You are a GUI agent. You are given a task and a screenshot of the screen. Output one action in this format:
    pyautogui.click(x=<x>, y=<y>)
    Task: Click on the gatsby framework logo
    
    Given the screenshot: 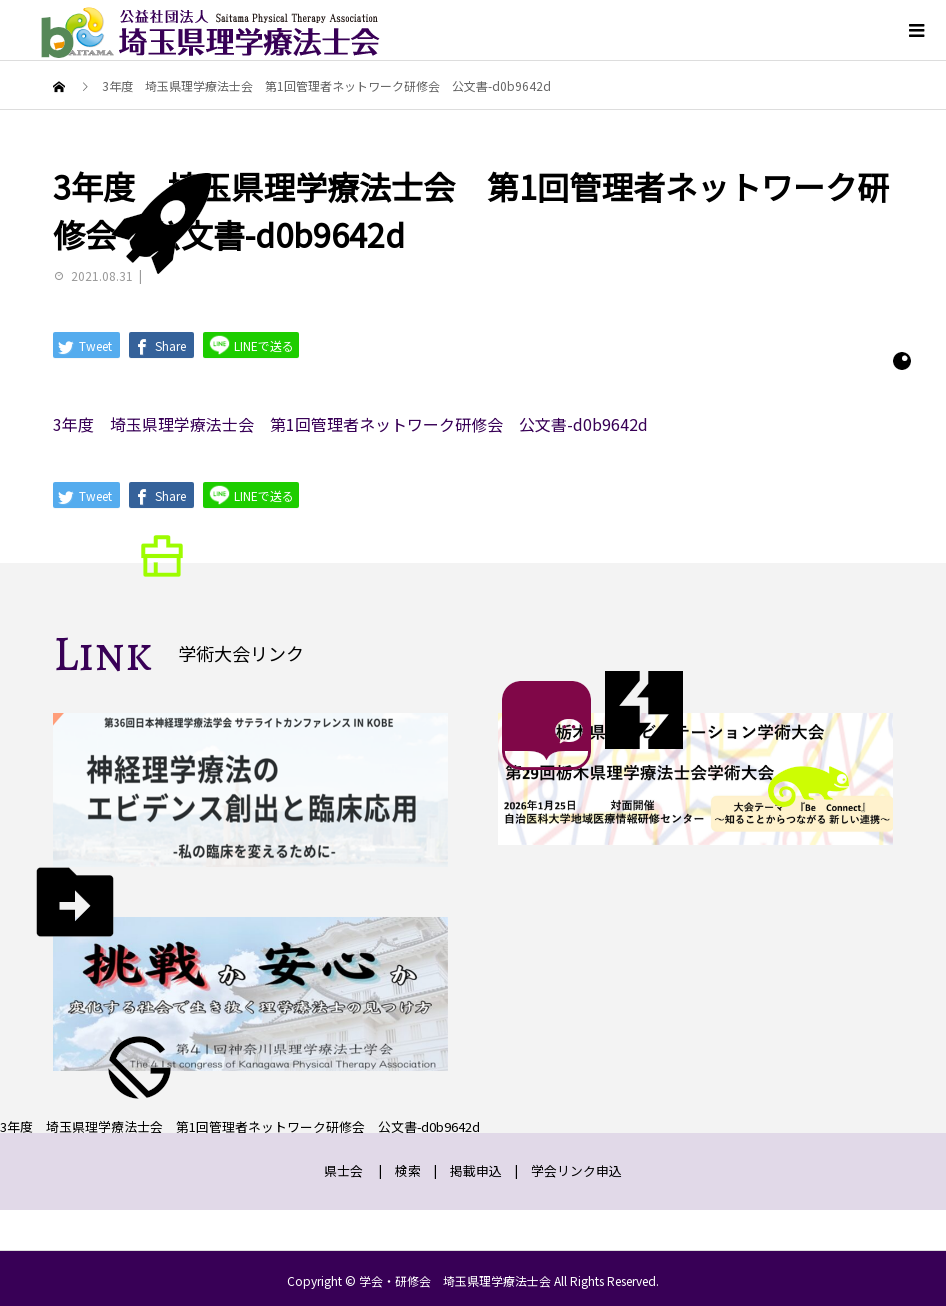 What is the action you would take?
    pyautogui.click(x=139, y=1067)
    